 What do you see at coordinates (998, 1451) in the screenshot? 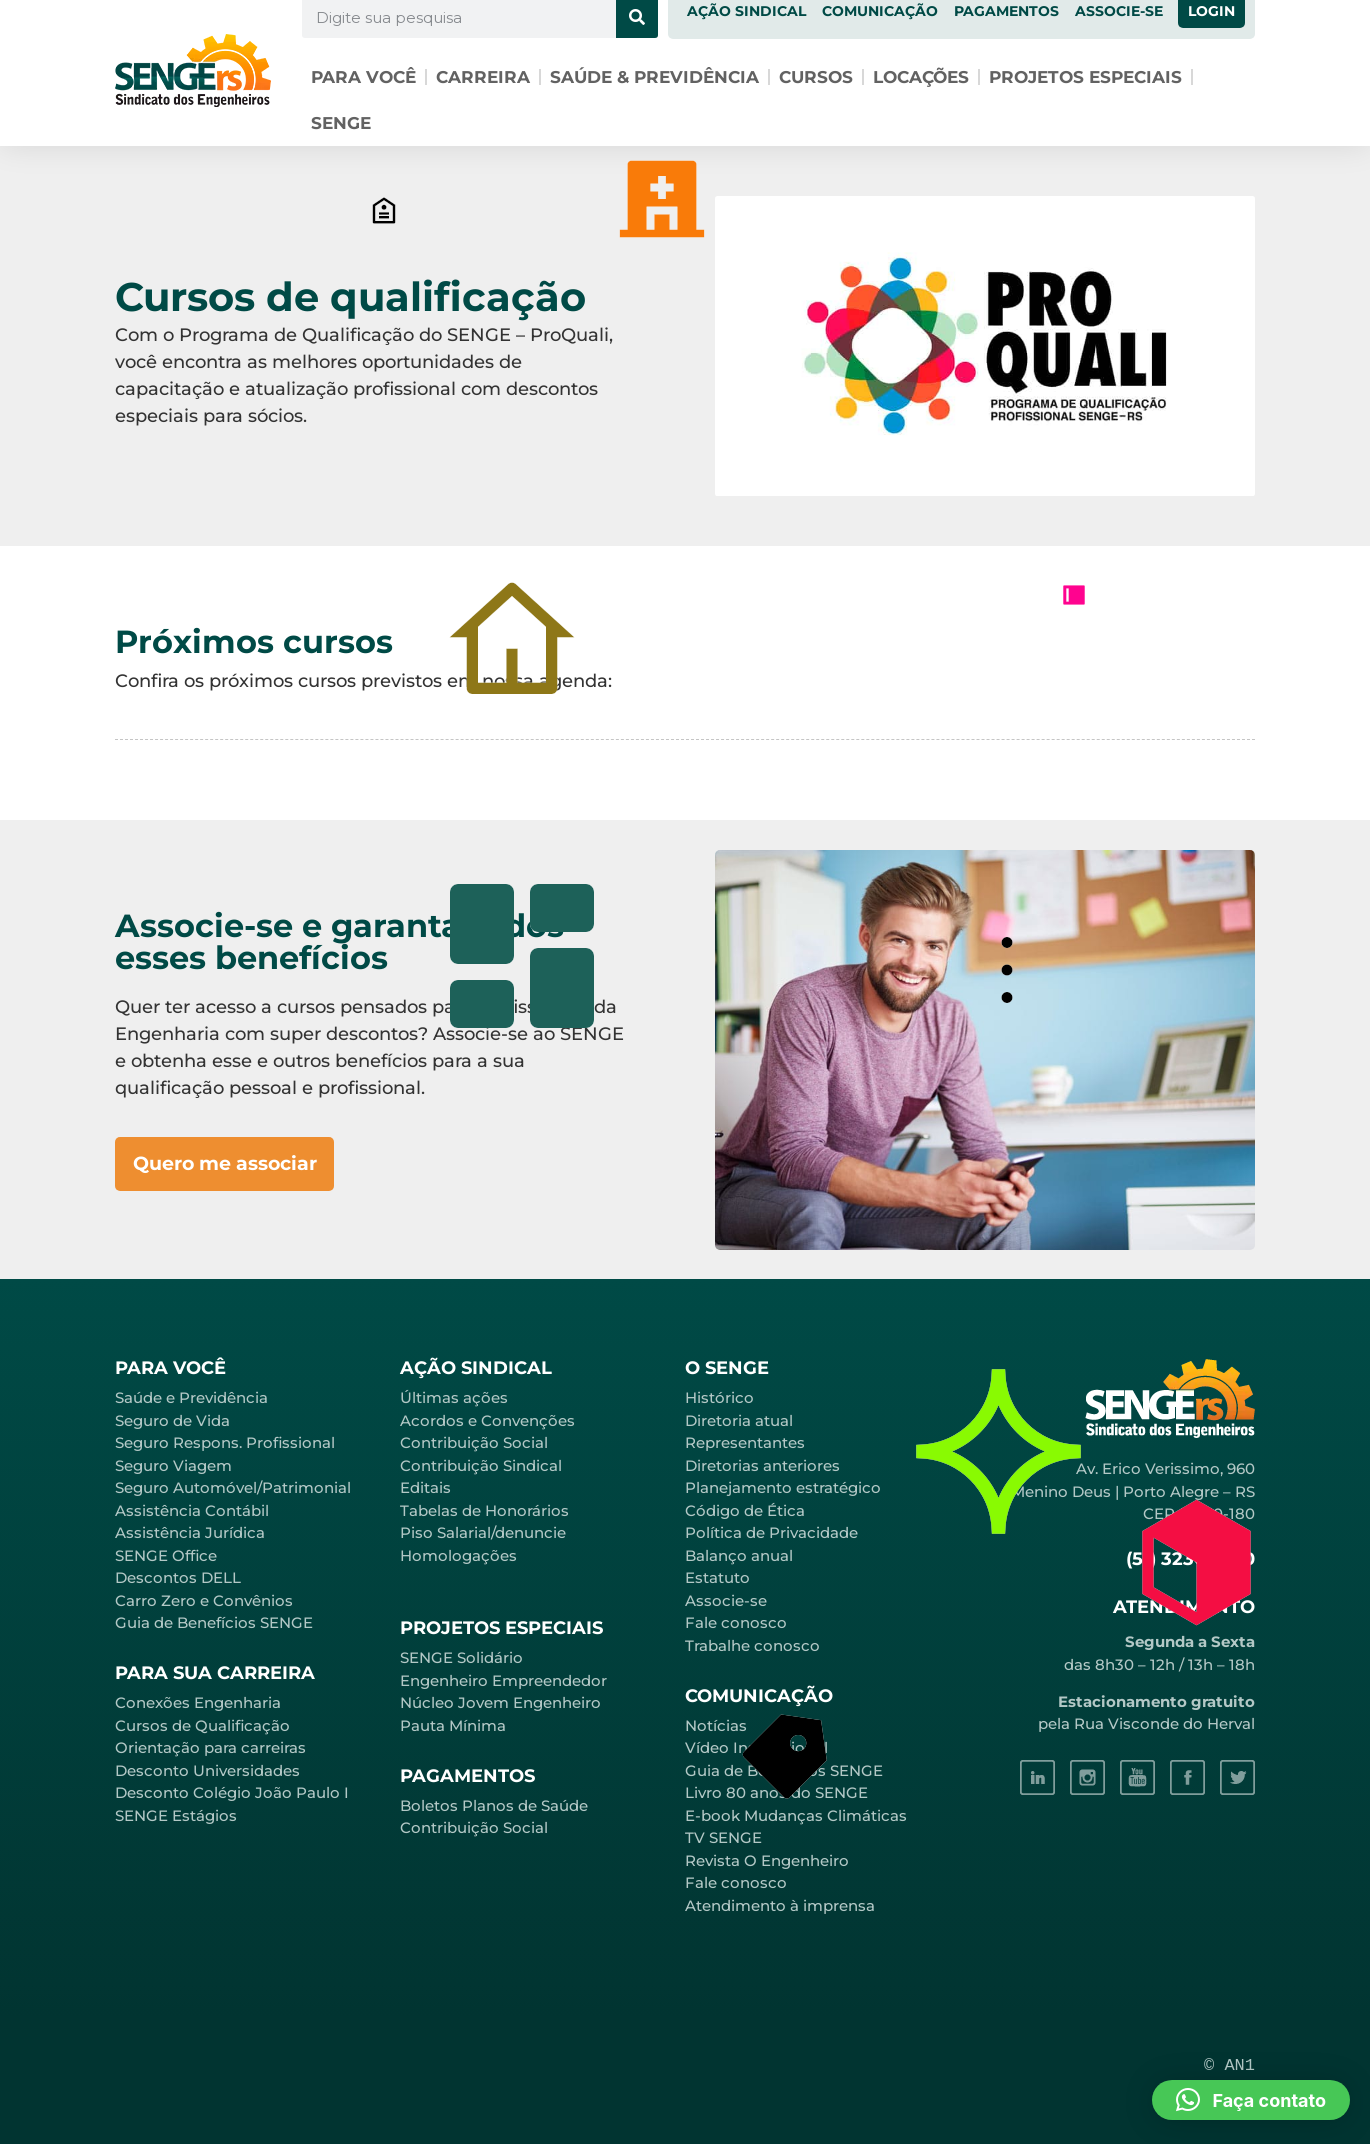
I see `open Google Gemini AI assistant` at bounding box center [998, 1451].